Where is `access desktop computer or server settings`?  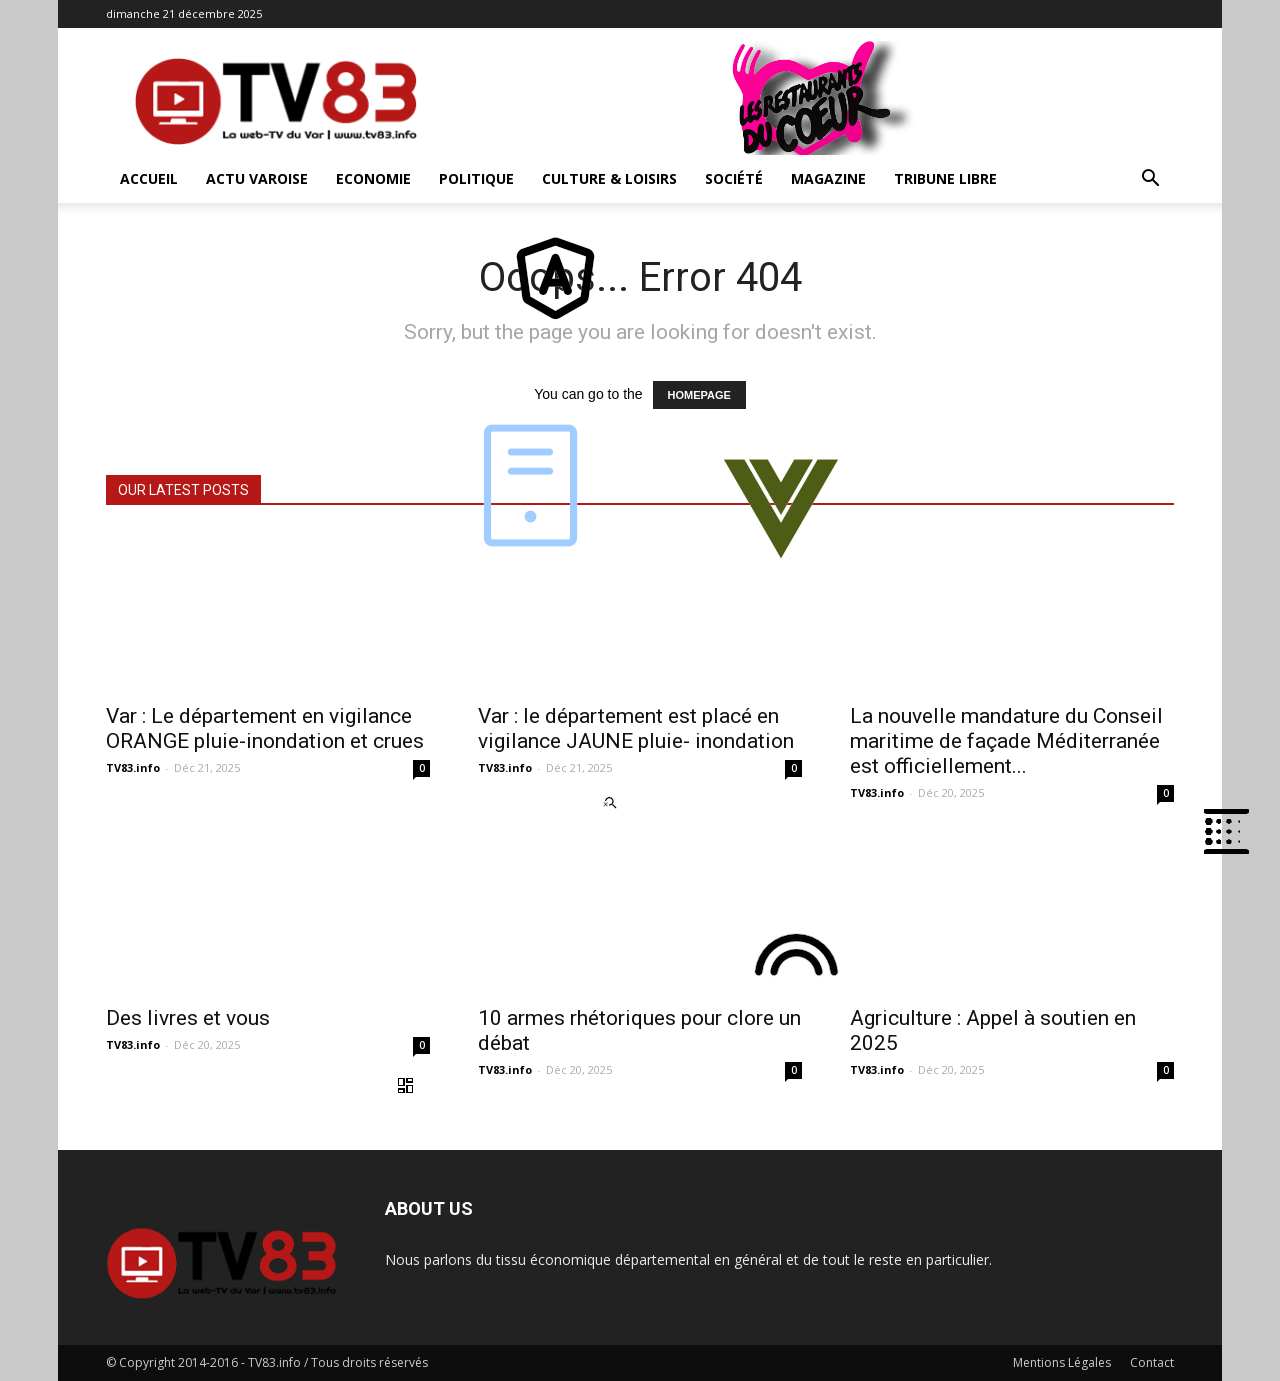 access desktop computer or server settings is located at coordinates (530, 485).